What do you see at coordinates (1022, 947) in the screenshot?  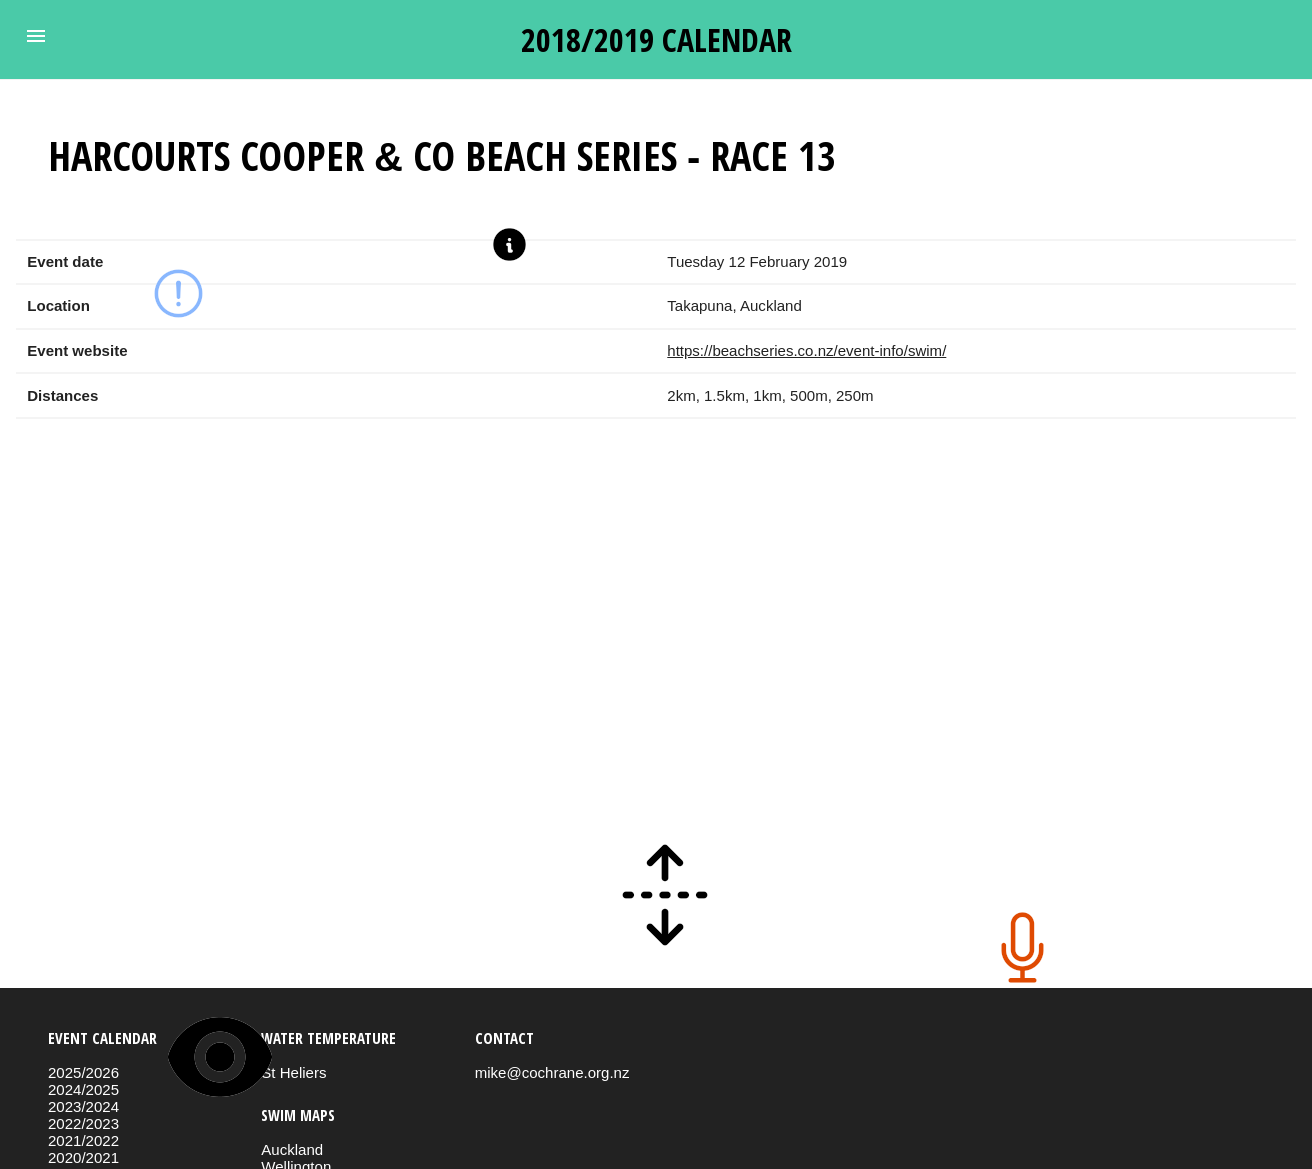 I see `tap to record audio or voice message` at bounding box center [1022, 947].